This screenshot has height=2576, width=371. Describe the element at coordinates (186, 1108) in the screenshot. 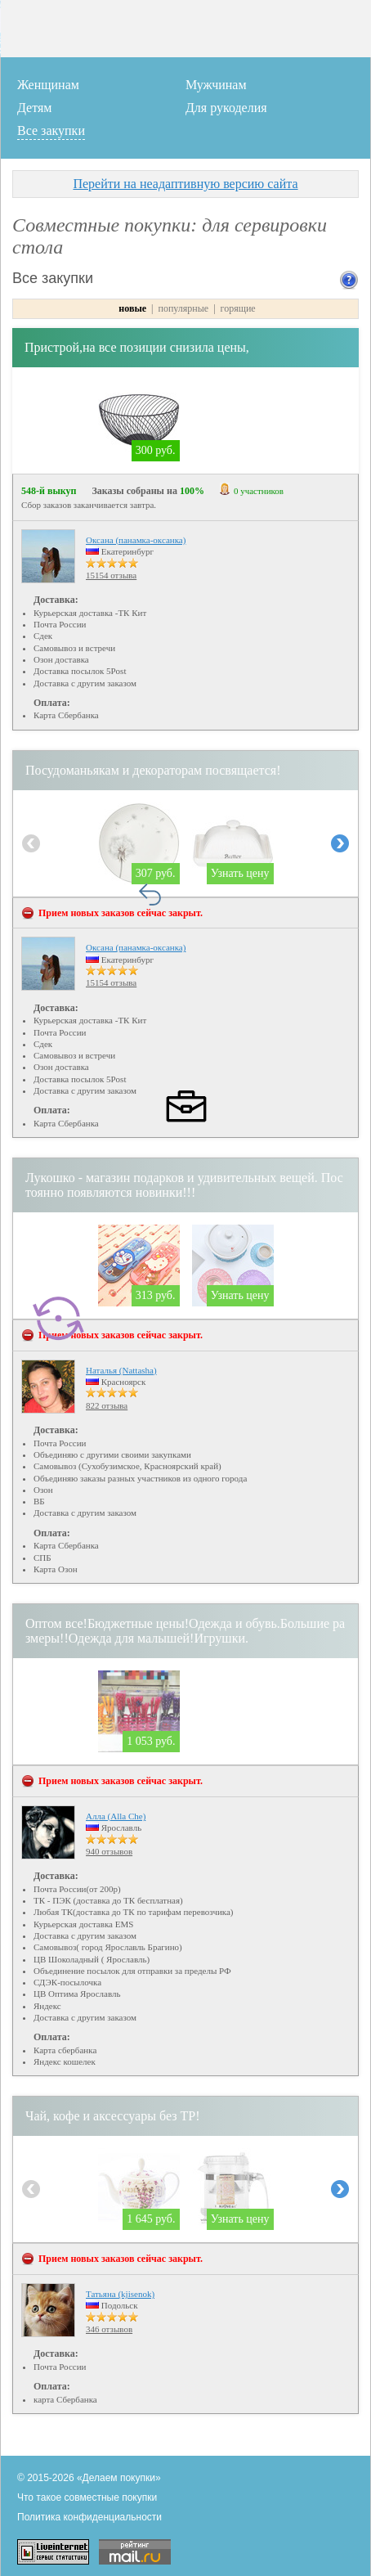

I see `access work or business-related files` at that location.